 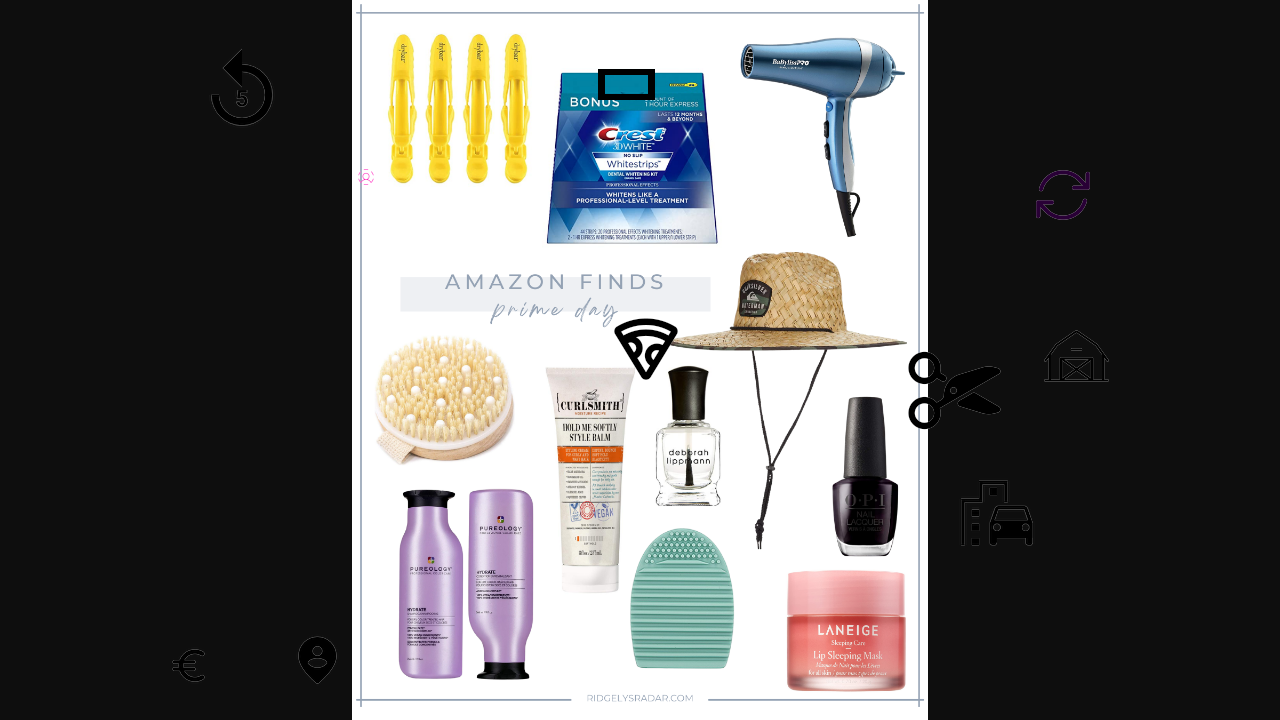 I want to click on browse food or pizza delivery options, so click(x=646, y=348).